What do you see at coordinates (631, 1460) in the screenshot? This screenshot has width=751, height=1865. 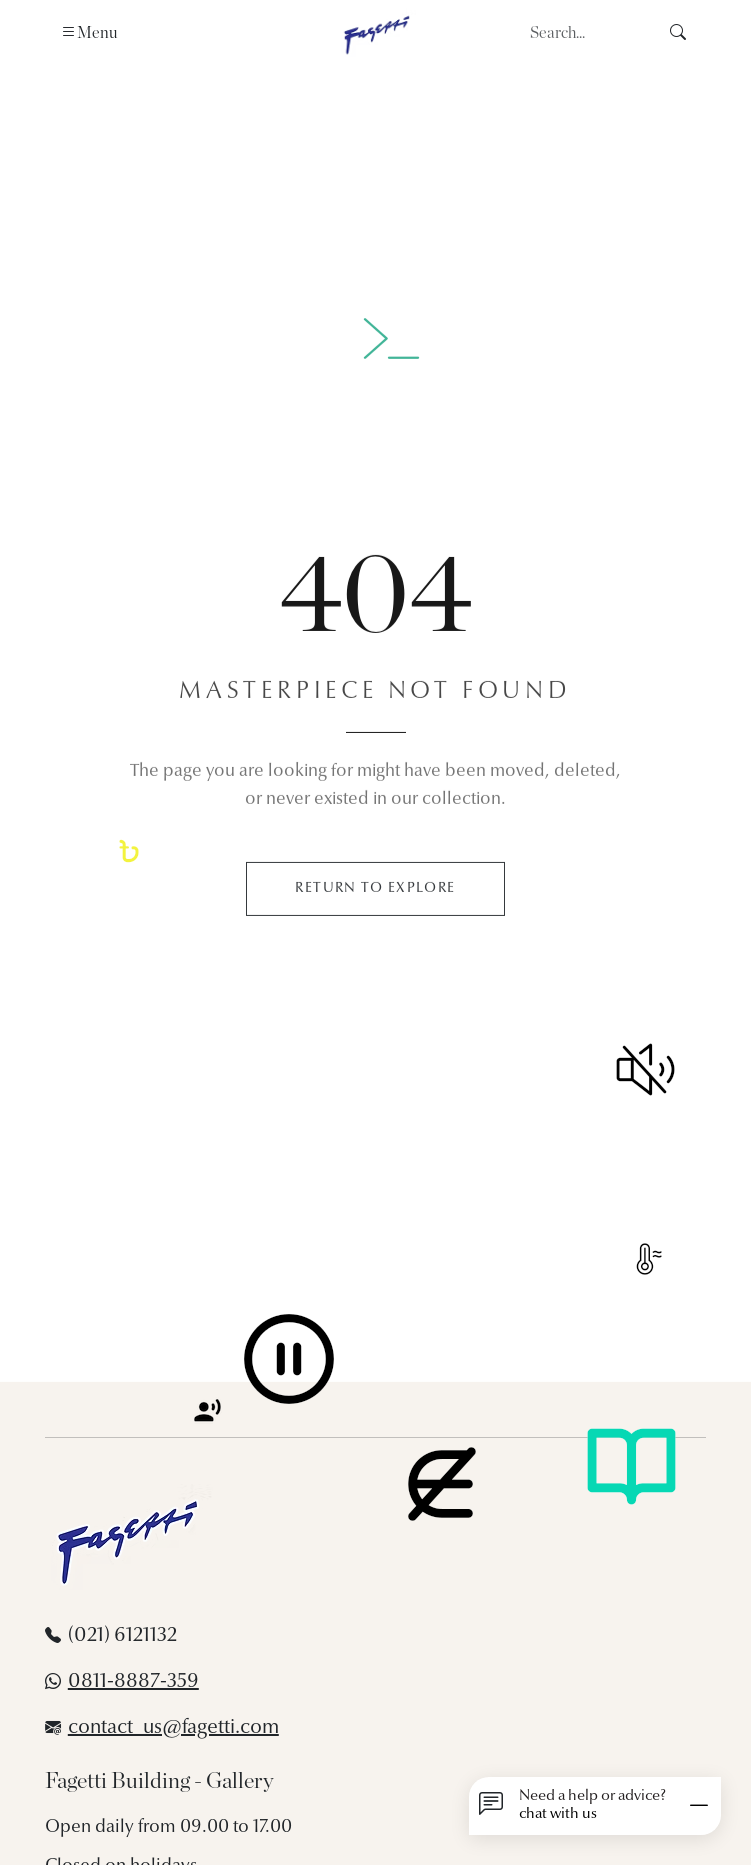 I see `open reading mode or e-reader` at bounding box center [631, 1460].